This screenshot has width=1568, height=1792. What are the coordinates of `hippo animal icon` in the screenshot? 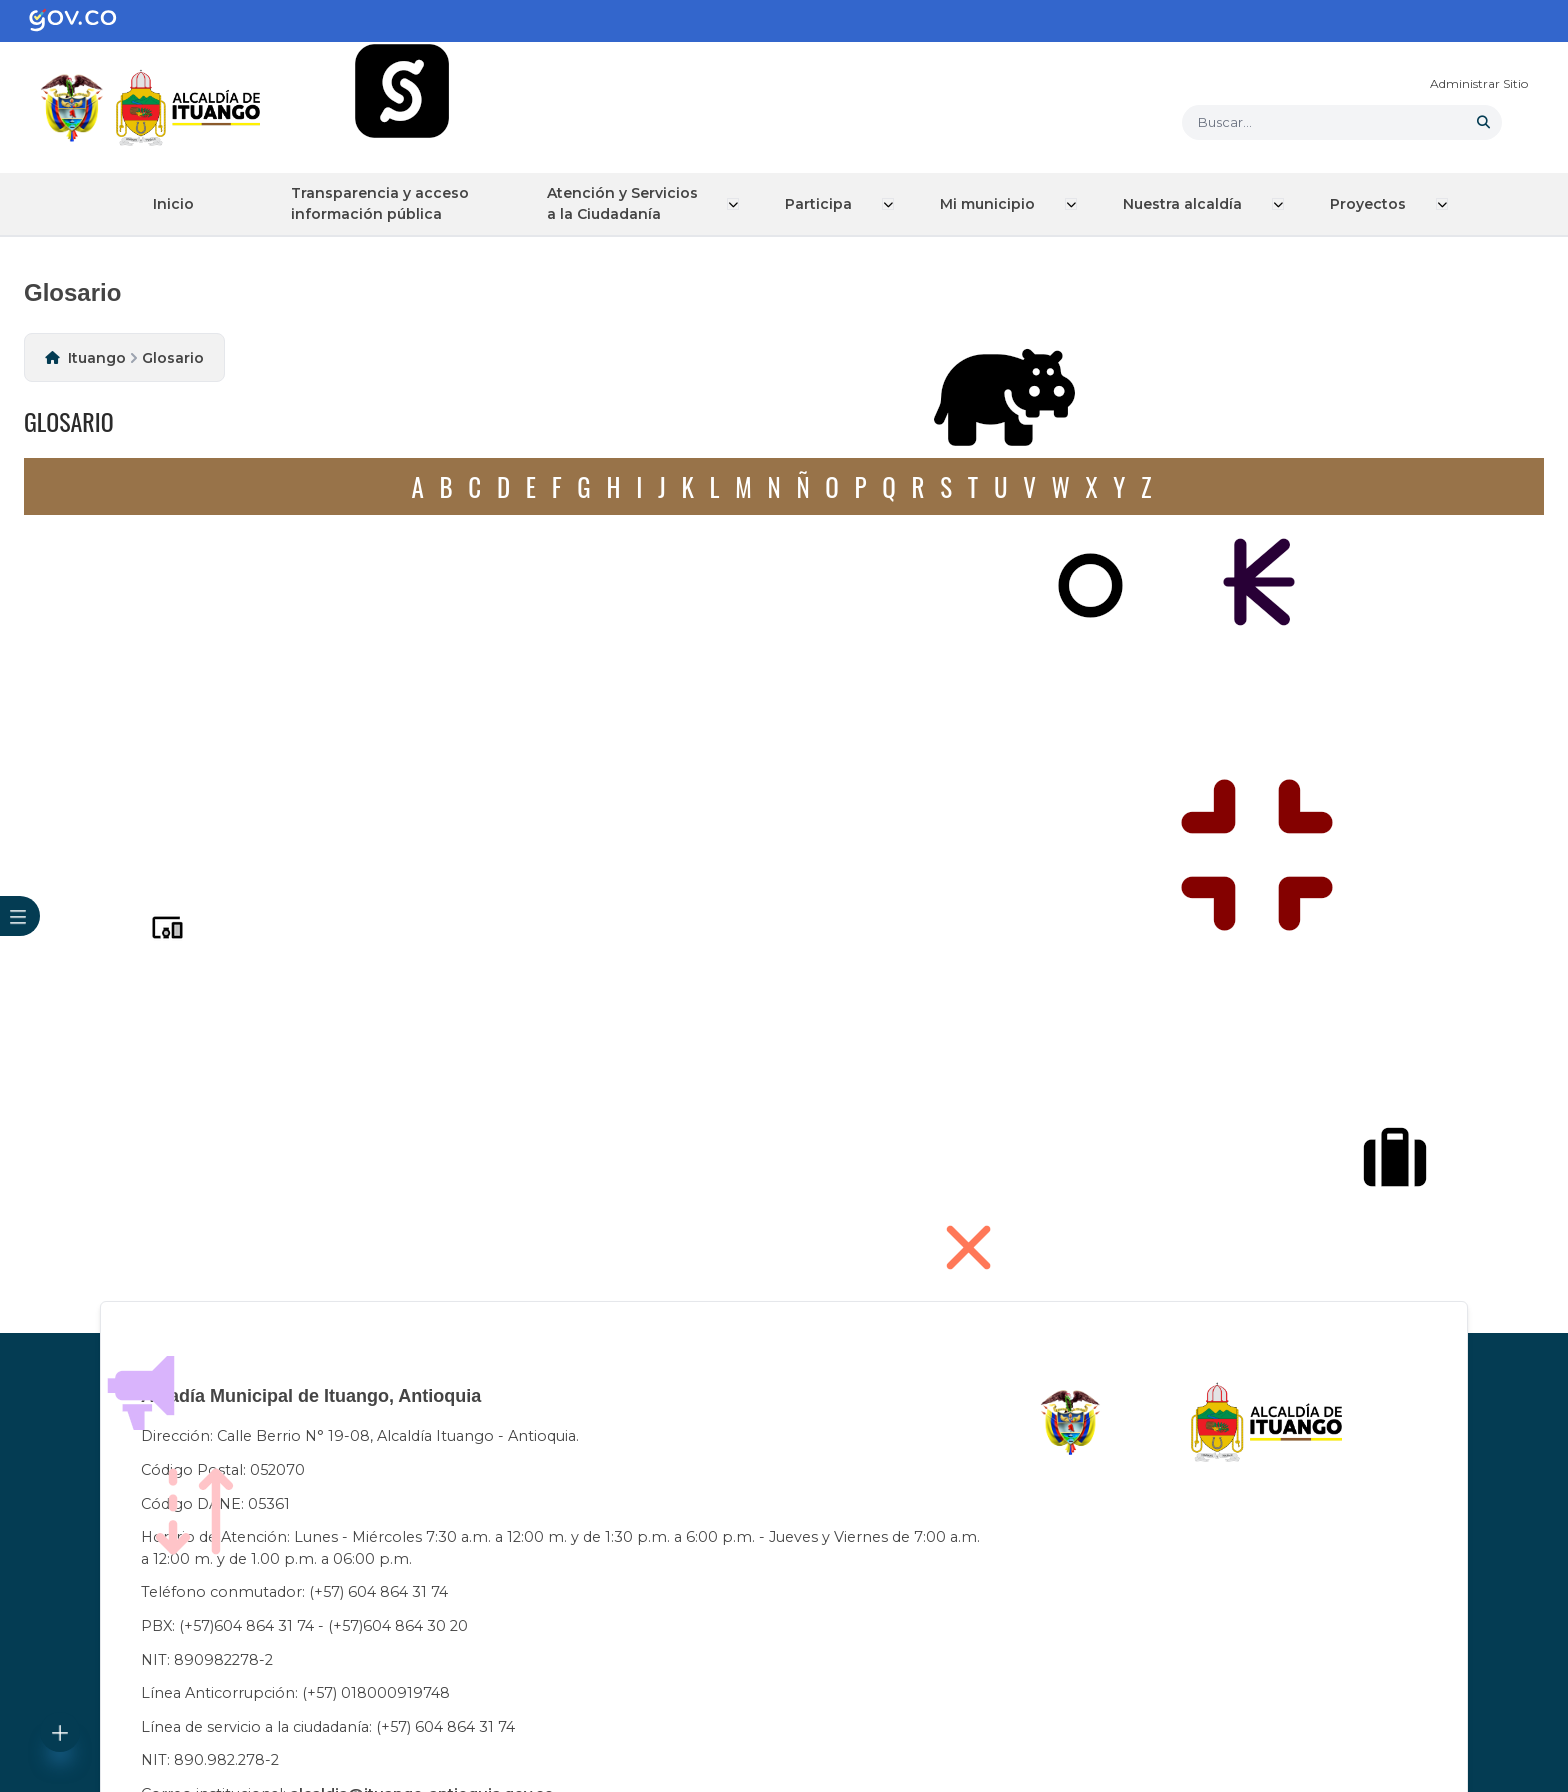 It's located at (1004, 396).